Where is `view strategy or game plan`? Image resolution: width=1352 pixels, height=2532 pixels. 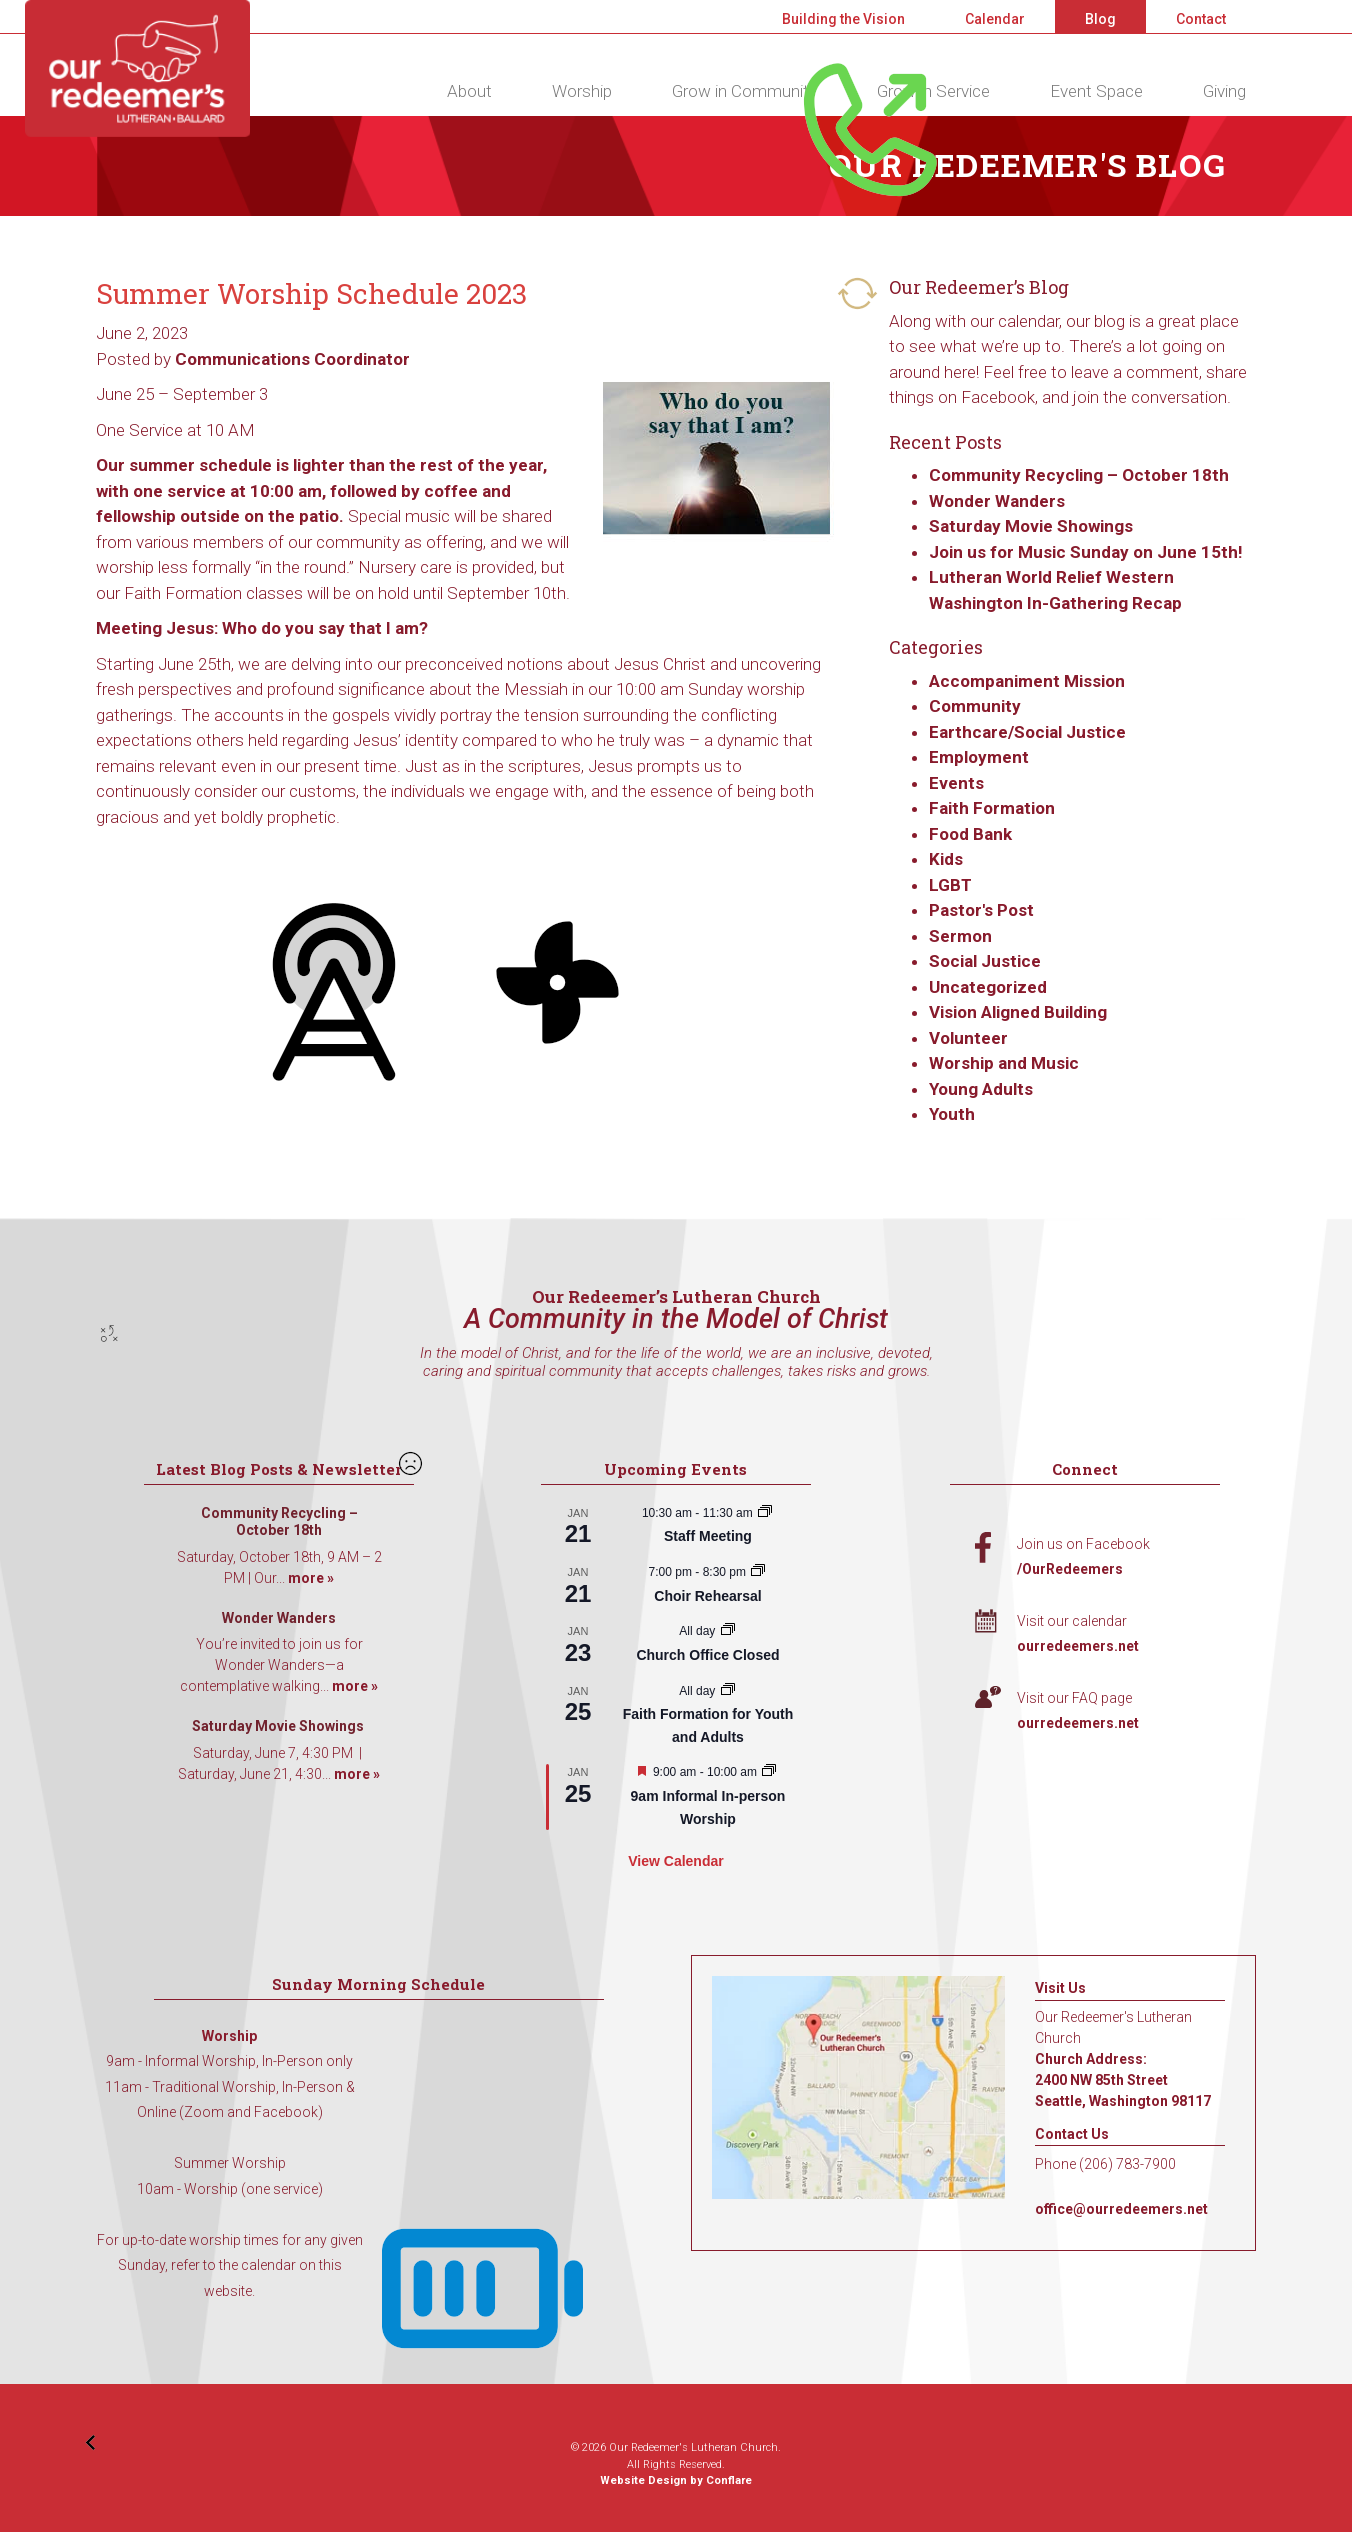
view strategy or game plan is located at coordinates (108, 1333).